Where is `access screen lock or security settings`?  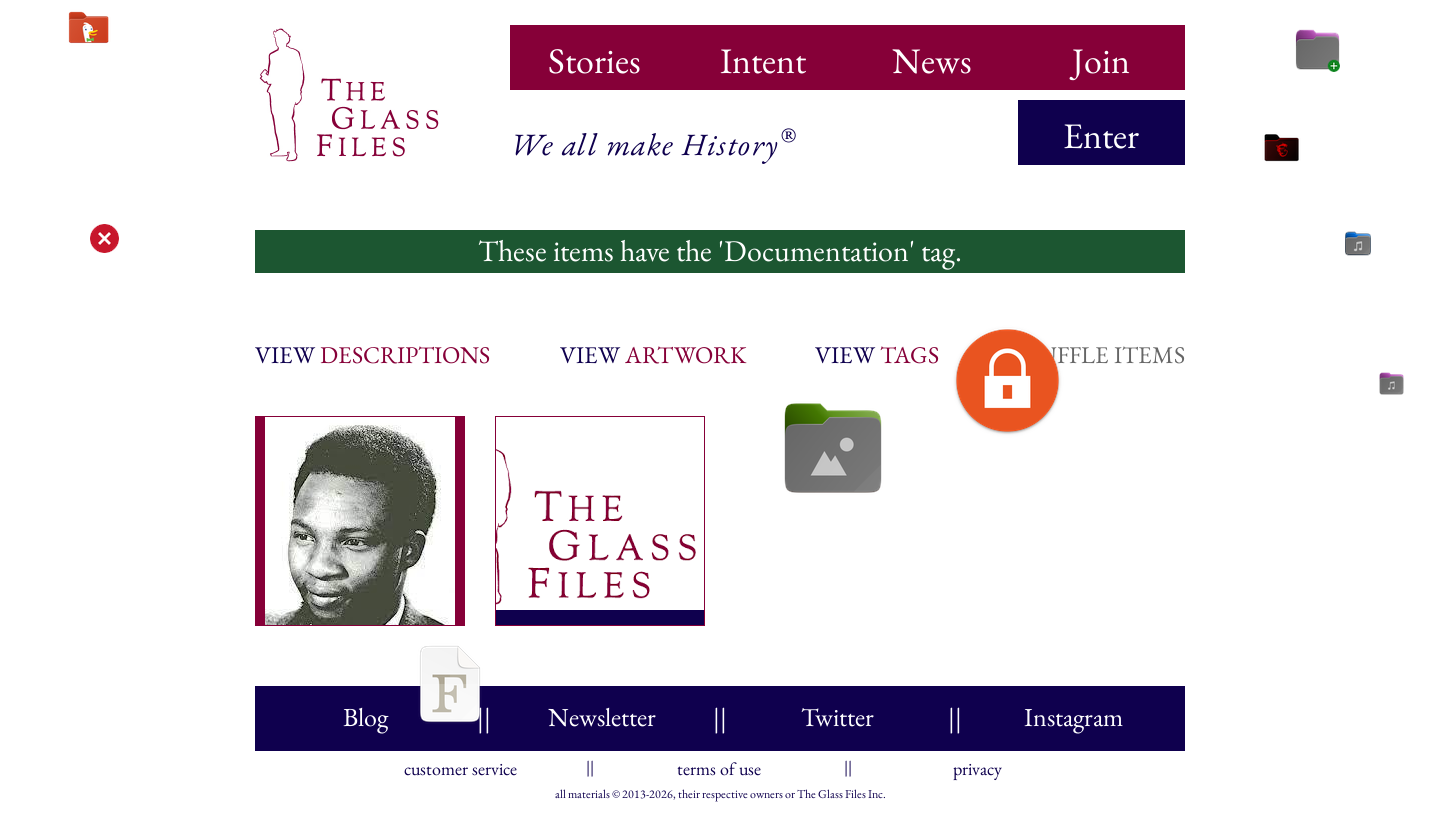
access screen lock or security settings is located at coordinates (1007, 380).